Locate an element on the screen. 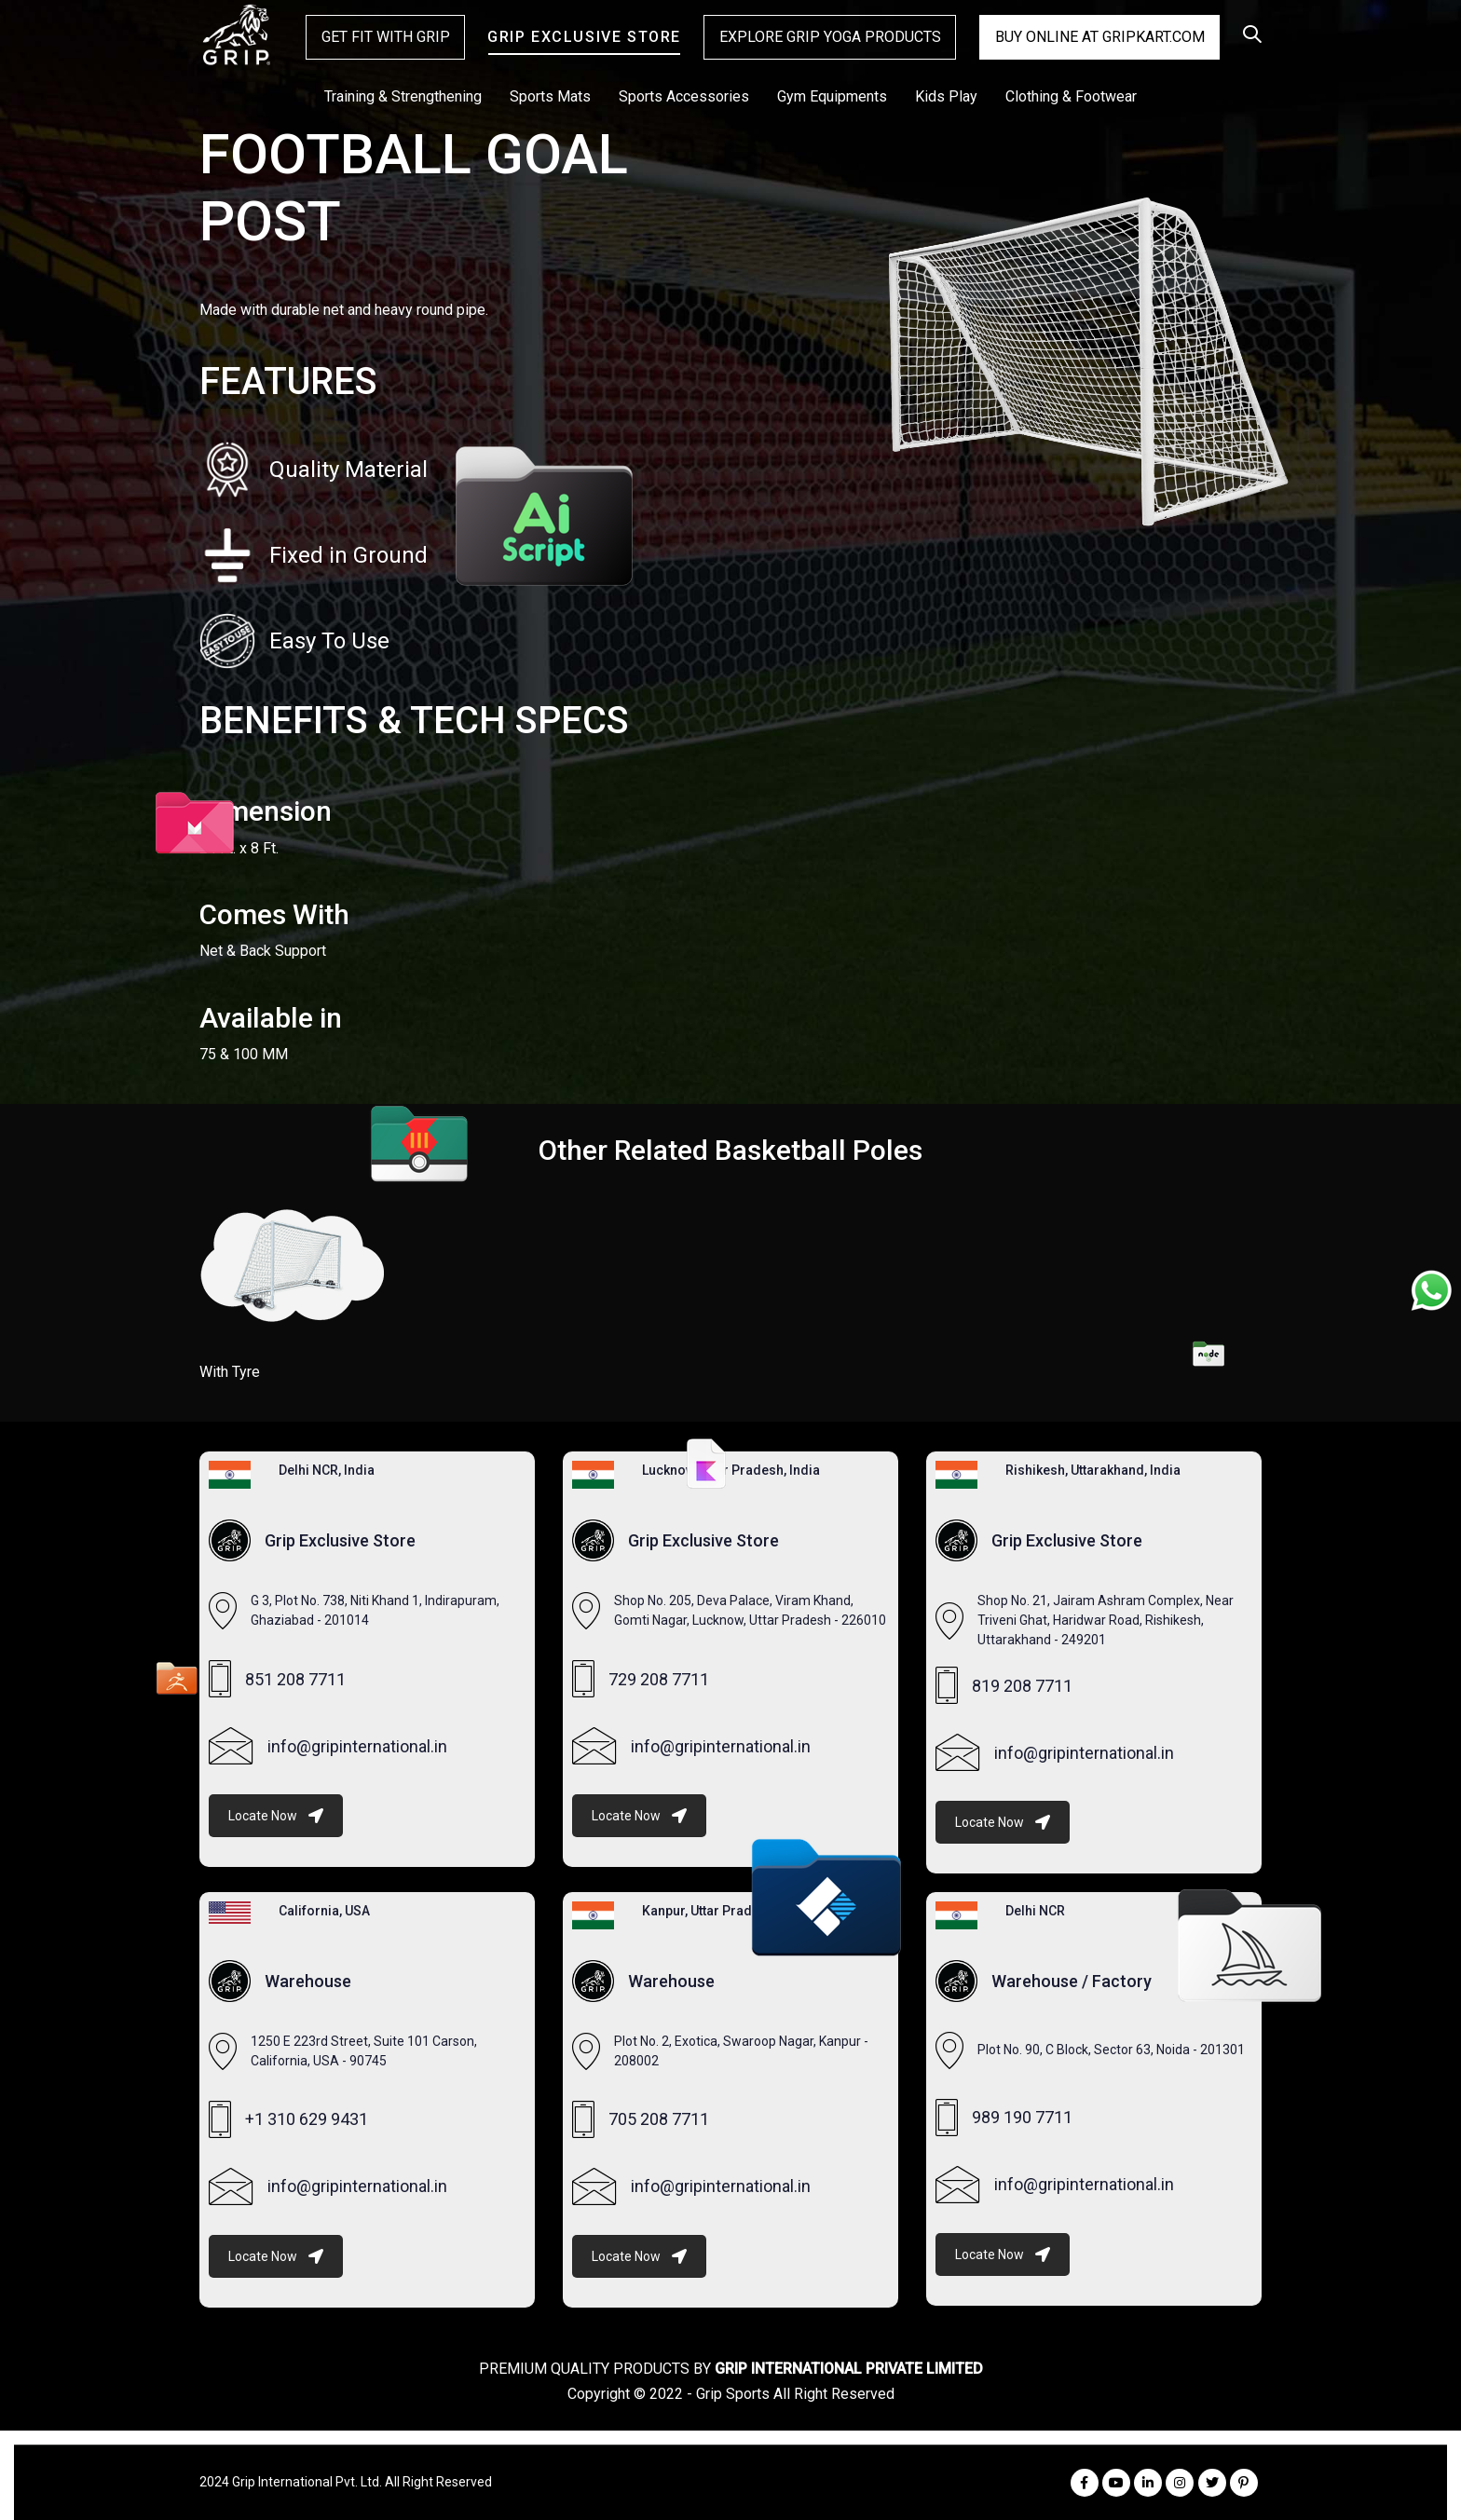  open node.js project folder is located at coordinates (1208, 1355).